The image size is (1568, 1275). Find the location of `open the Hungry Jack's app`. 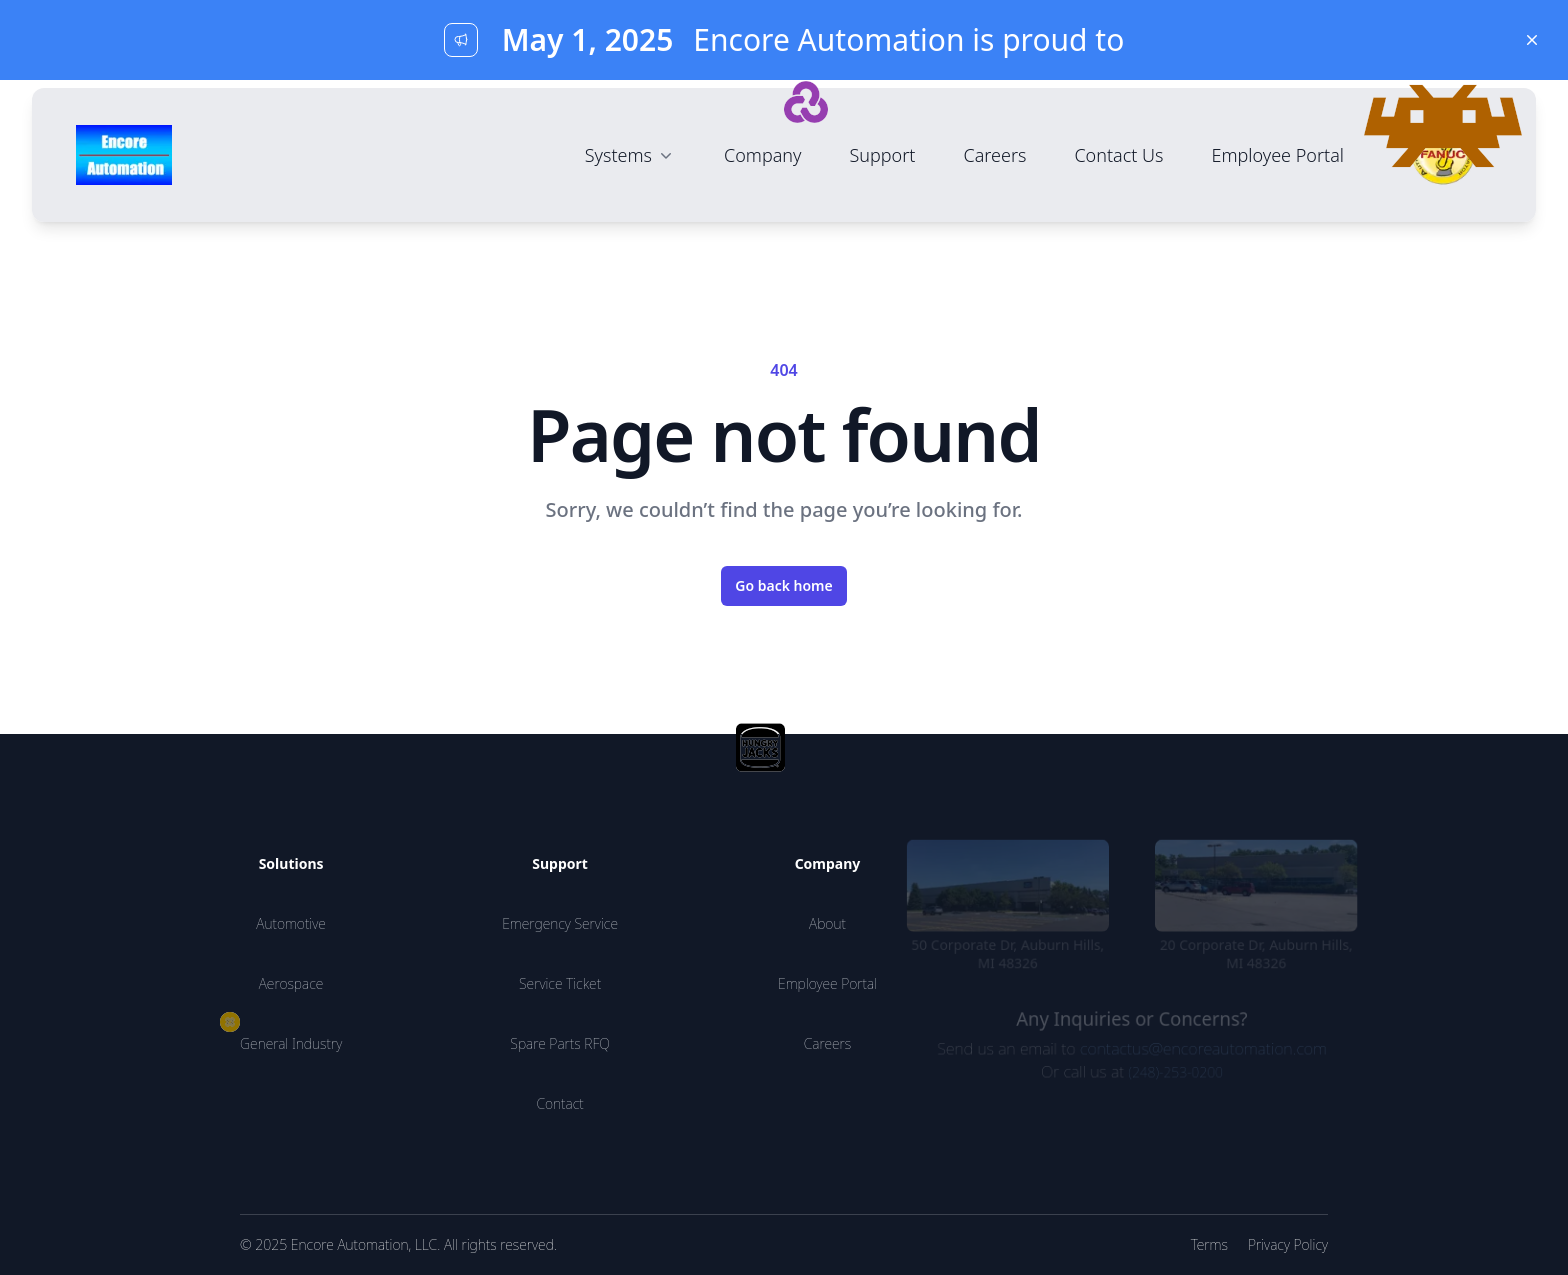

open the Hungry Jack's app is located at coordinates (760, 747).